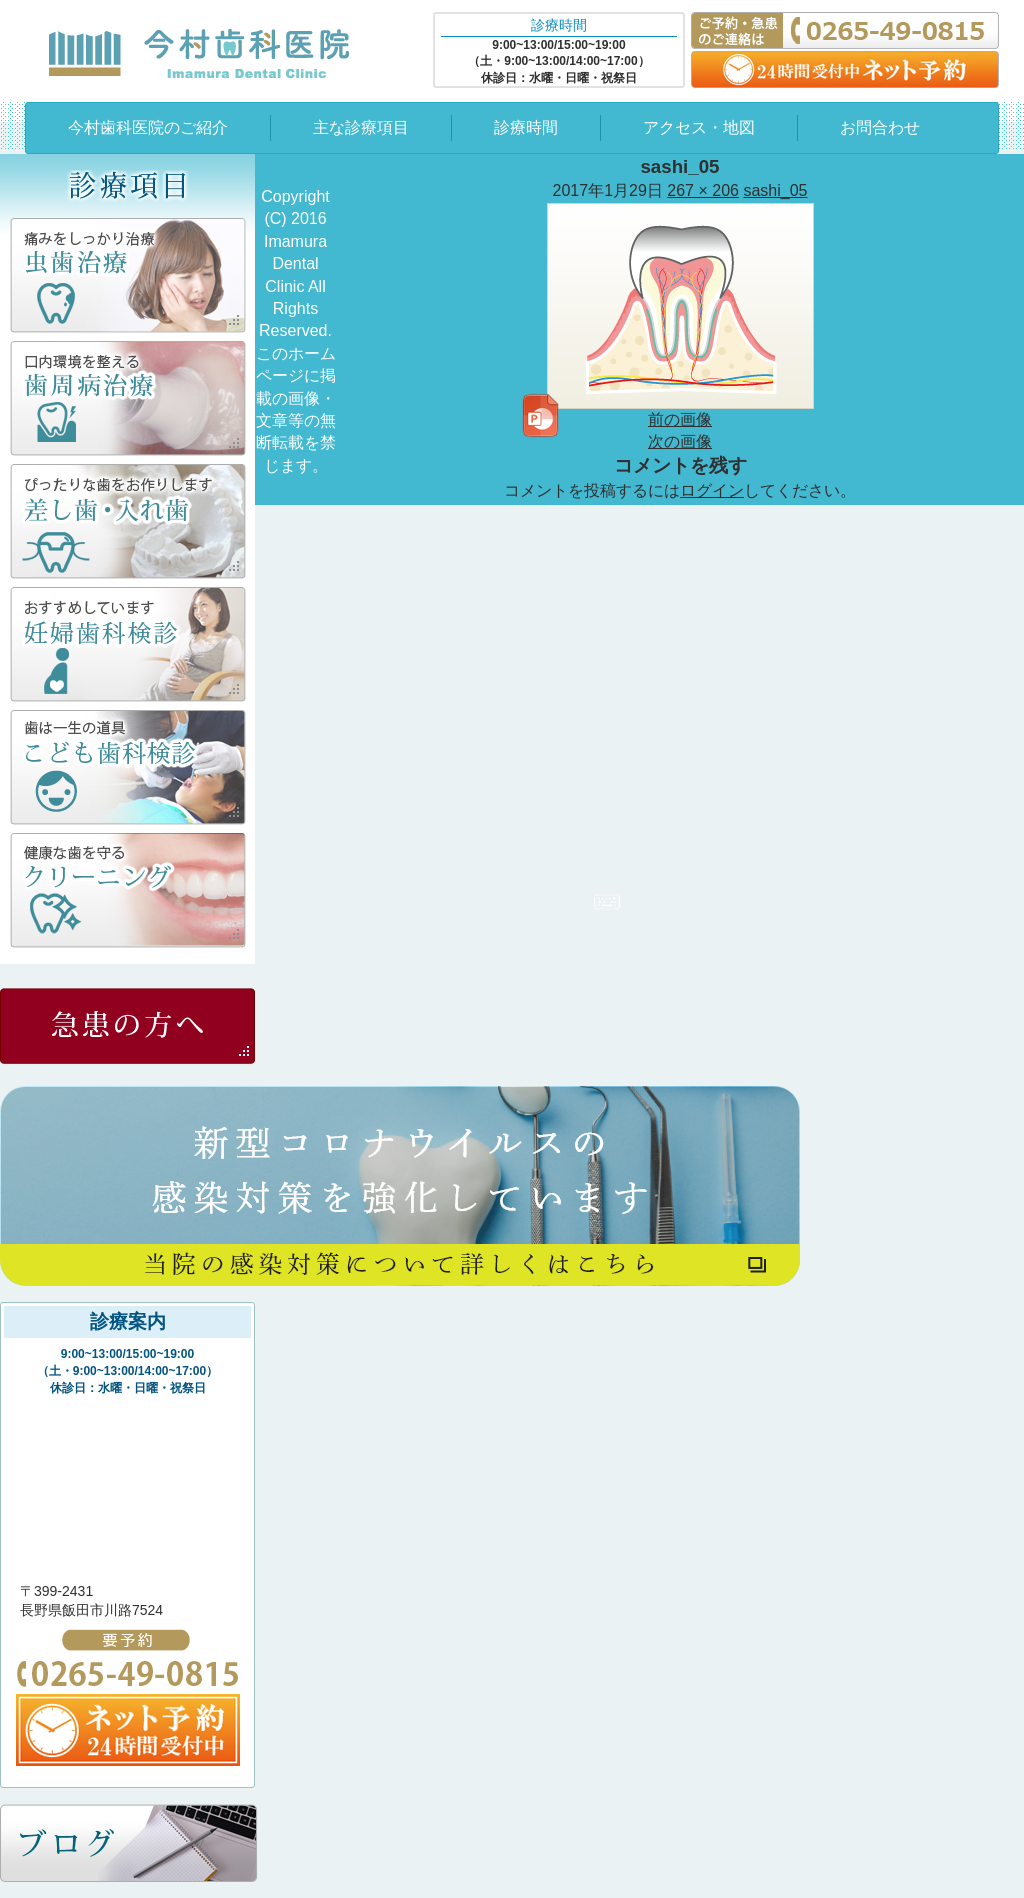  Describe the element at coordinates (540, 415) in the screenshot. I see `microsoft powerpoint file` at that location.